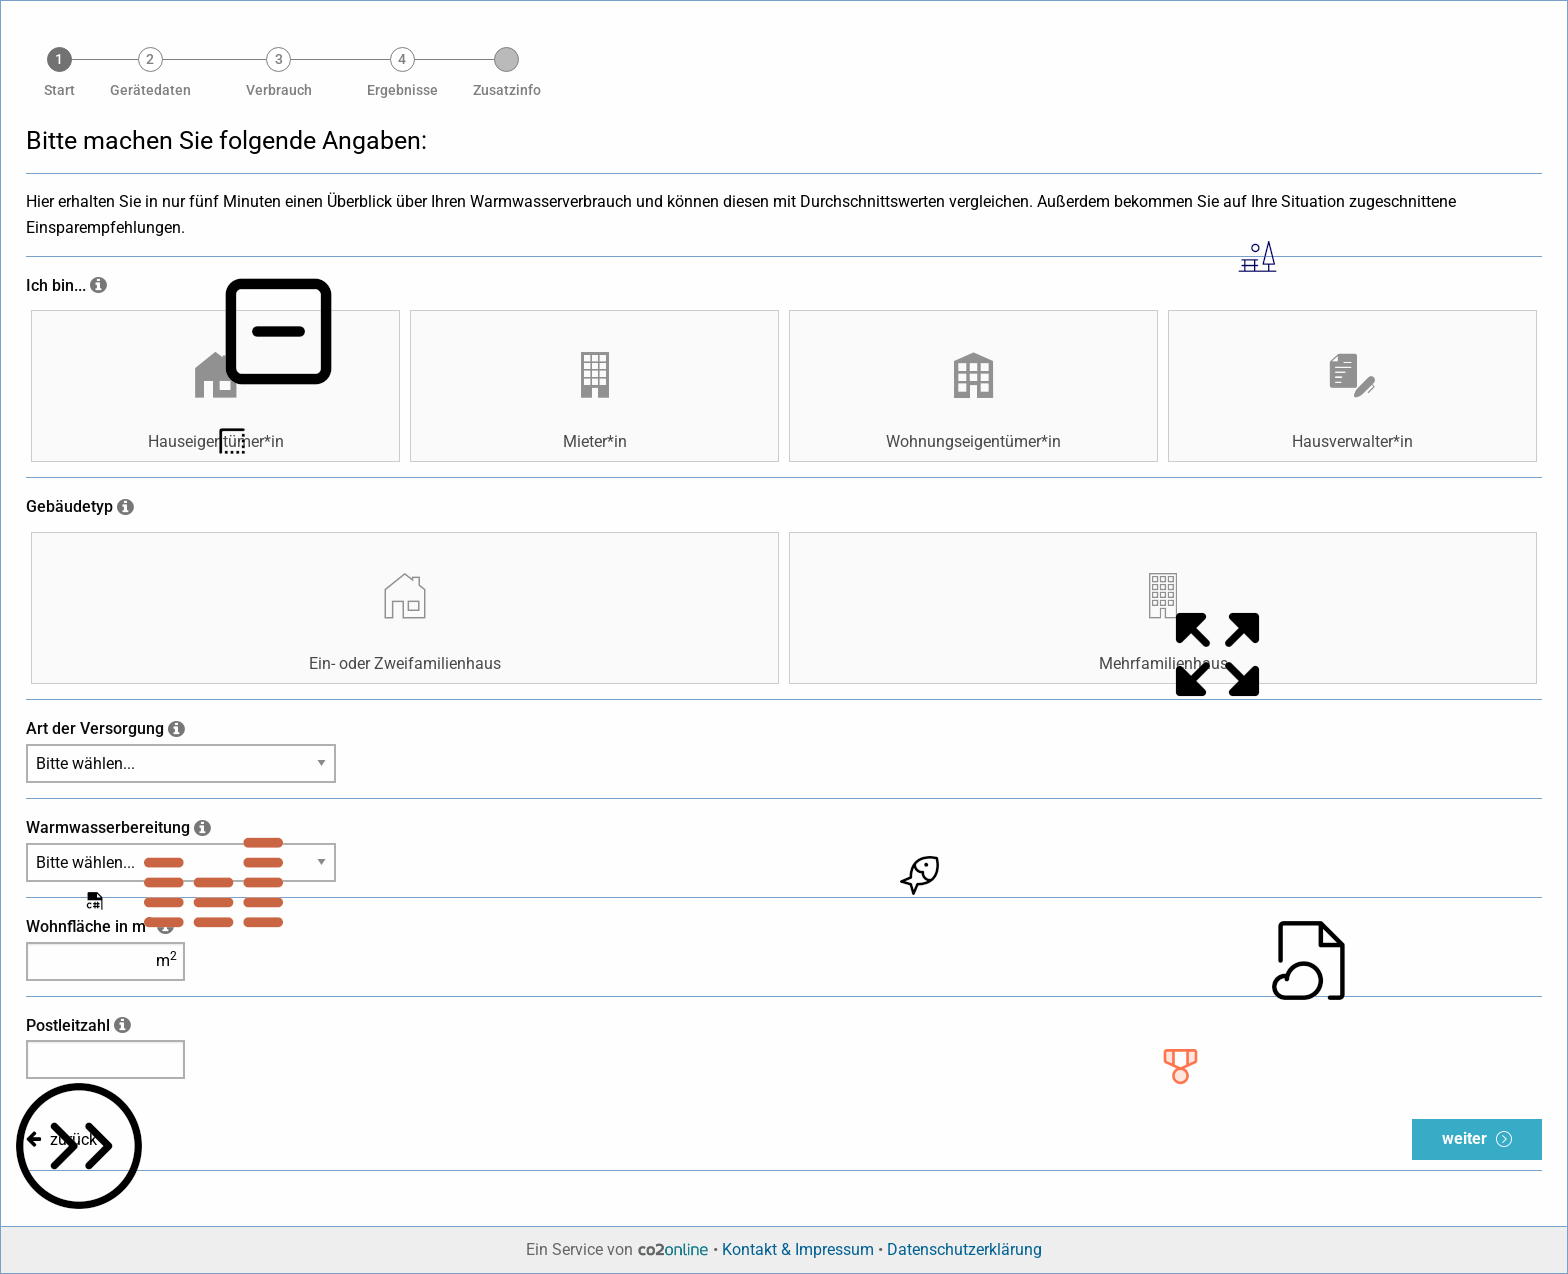 This screenshot has height=1274, width=1568. I want to click on view nearby parks or green spaces, so click(1257, 258).